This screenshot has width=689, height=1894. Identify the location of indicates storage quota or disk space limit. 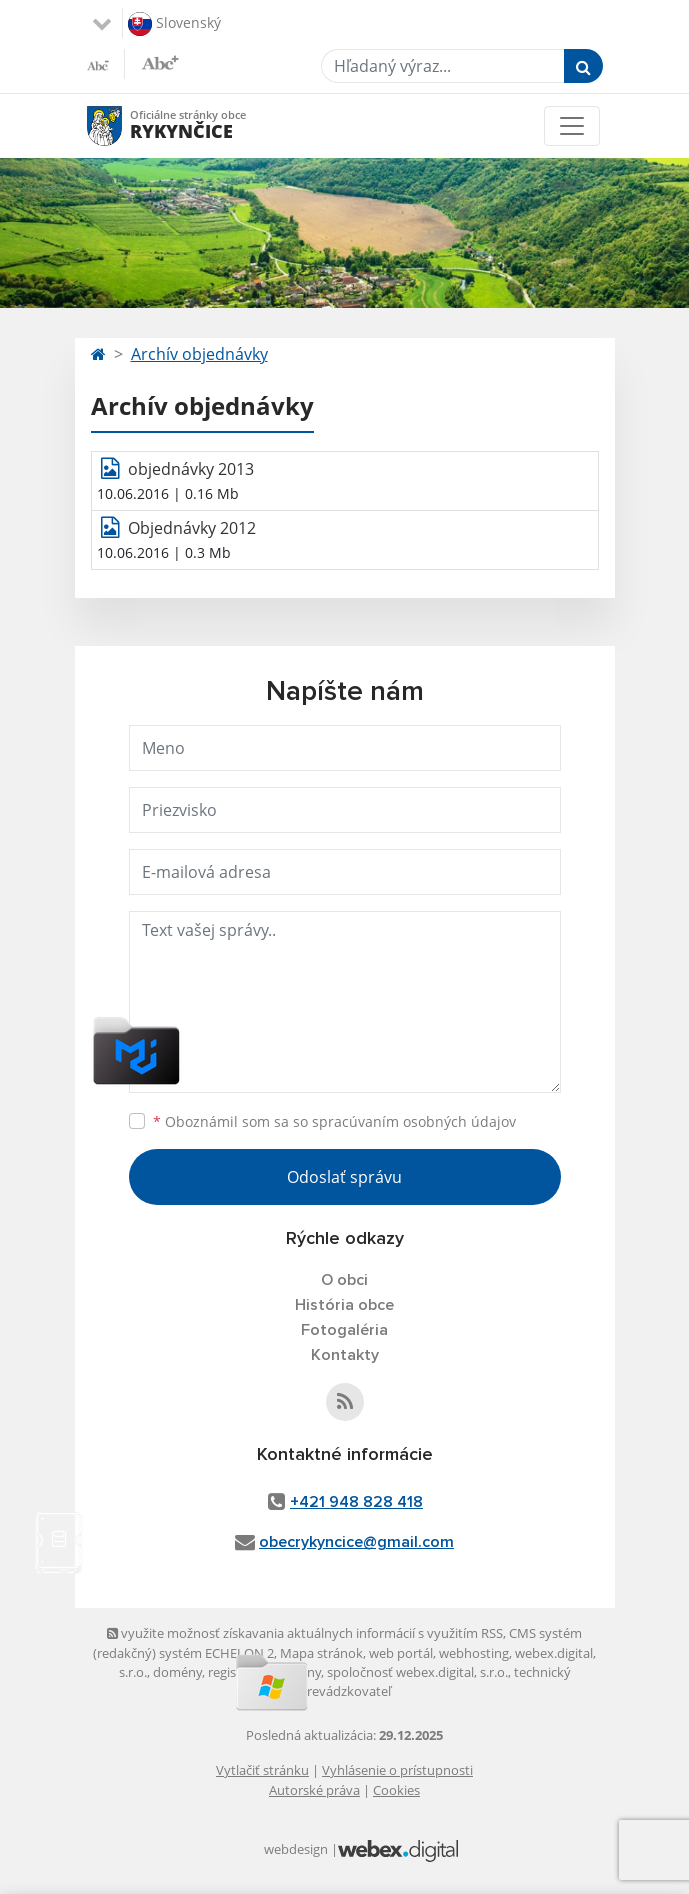
(59, 1543).